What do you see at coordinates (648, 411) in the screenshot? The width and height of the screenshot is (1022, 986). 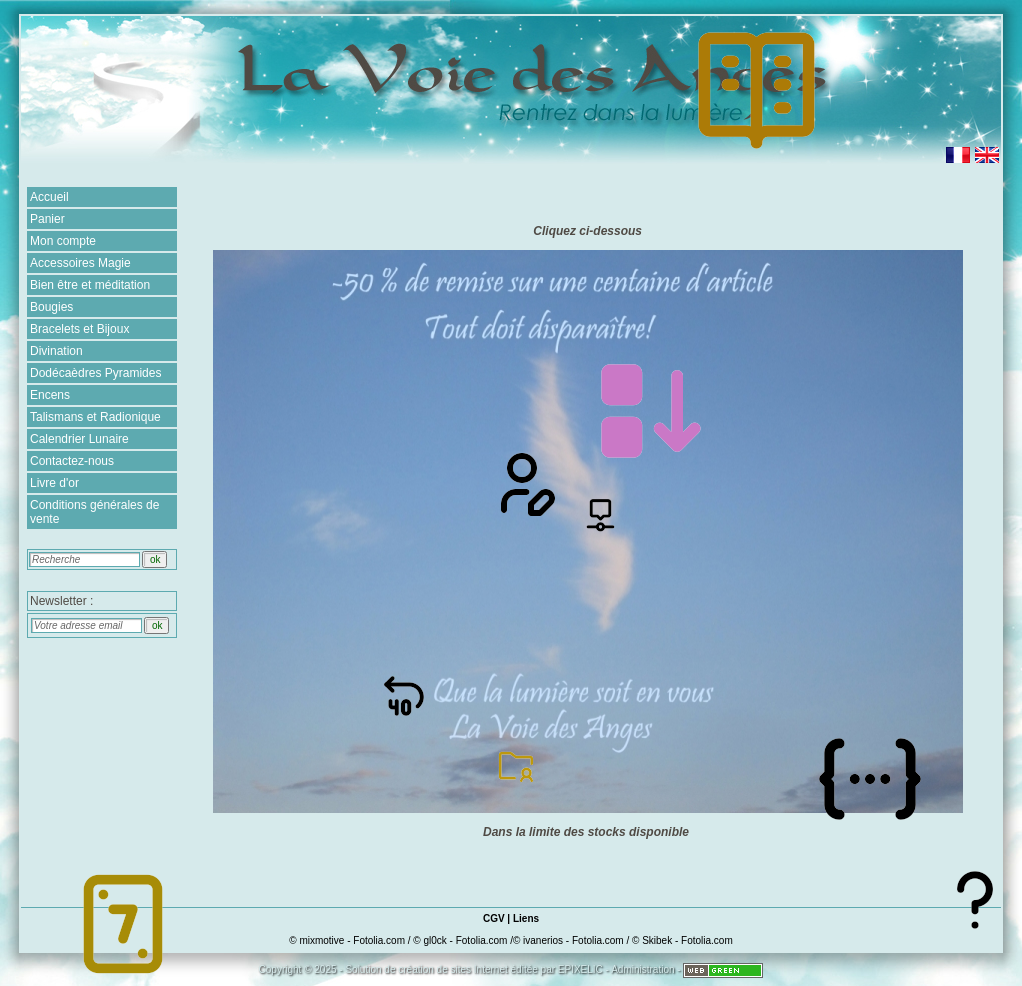 I see `sort items in descending order` at bounding box center [648, 411].